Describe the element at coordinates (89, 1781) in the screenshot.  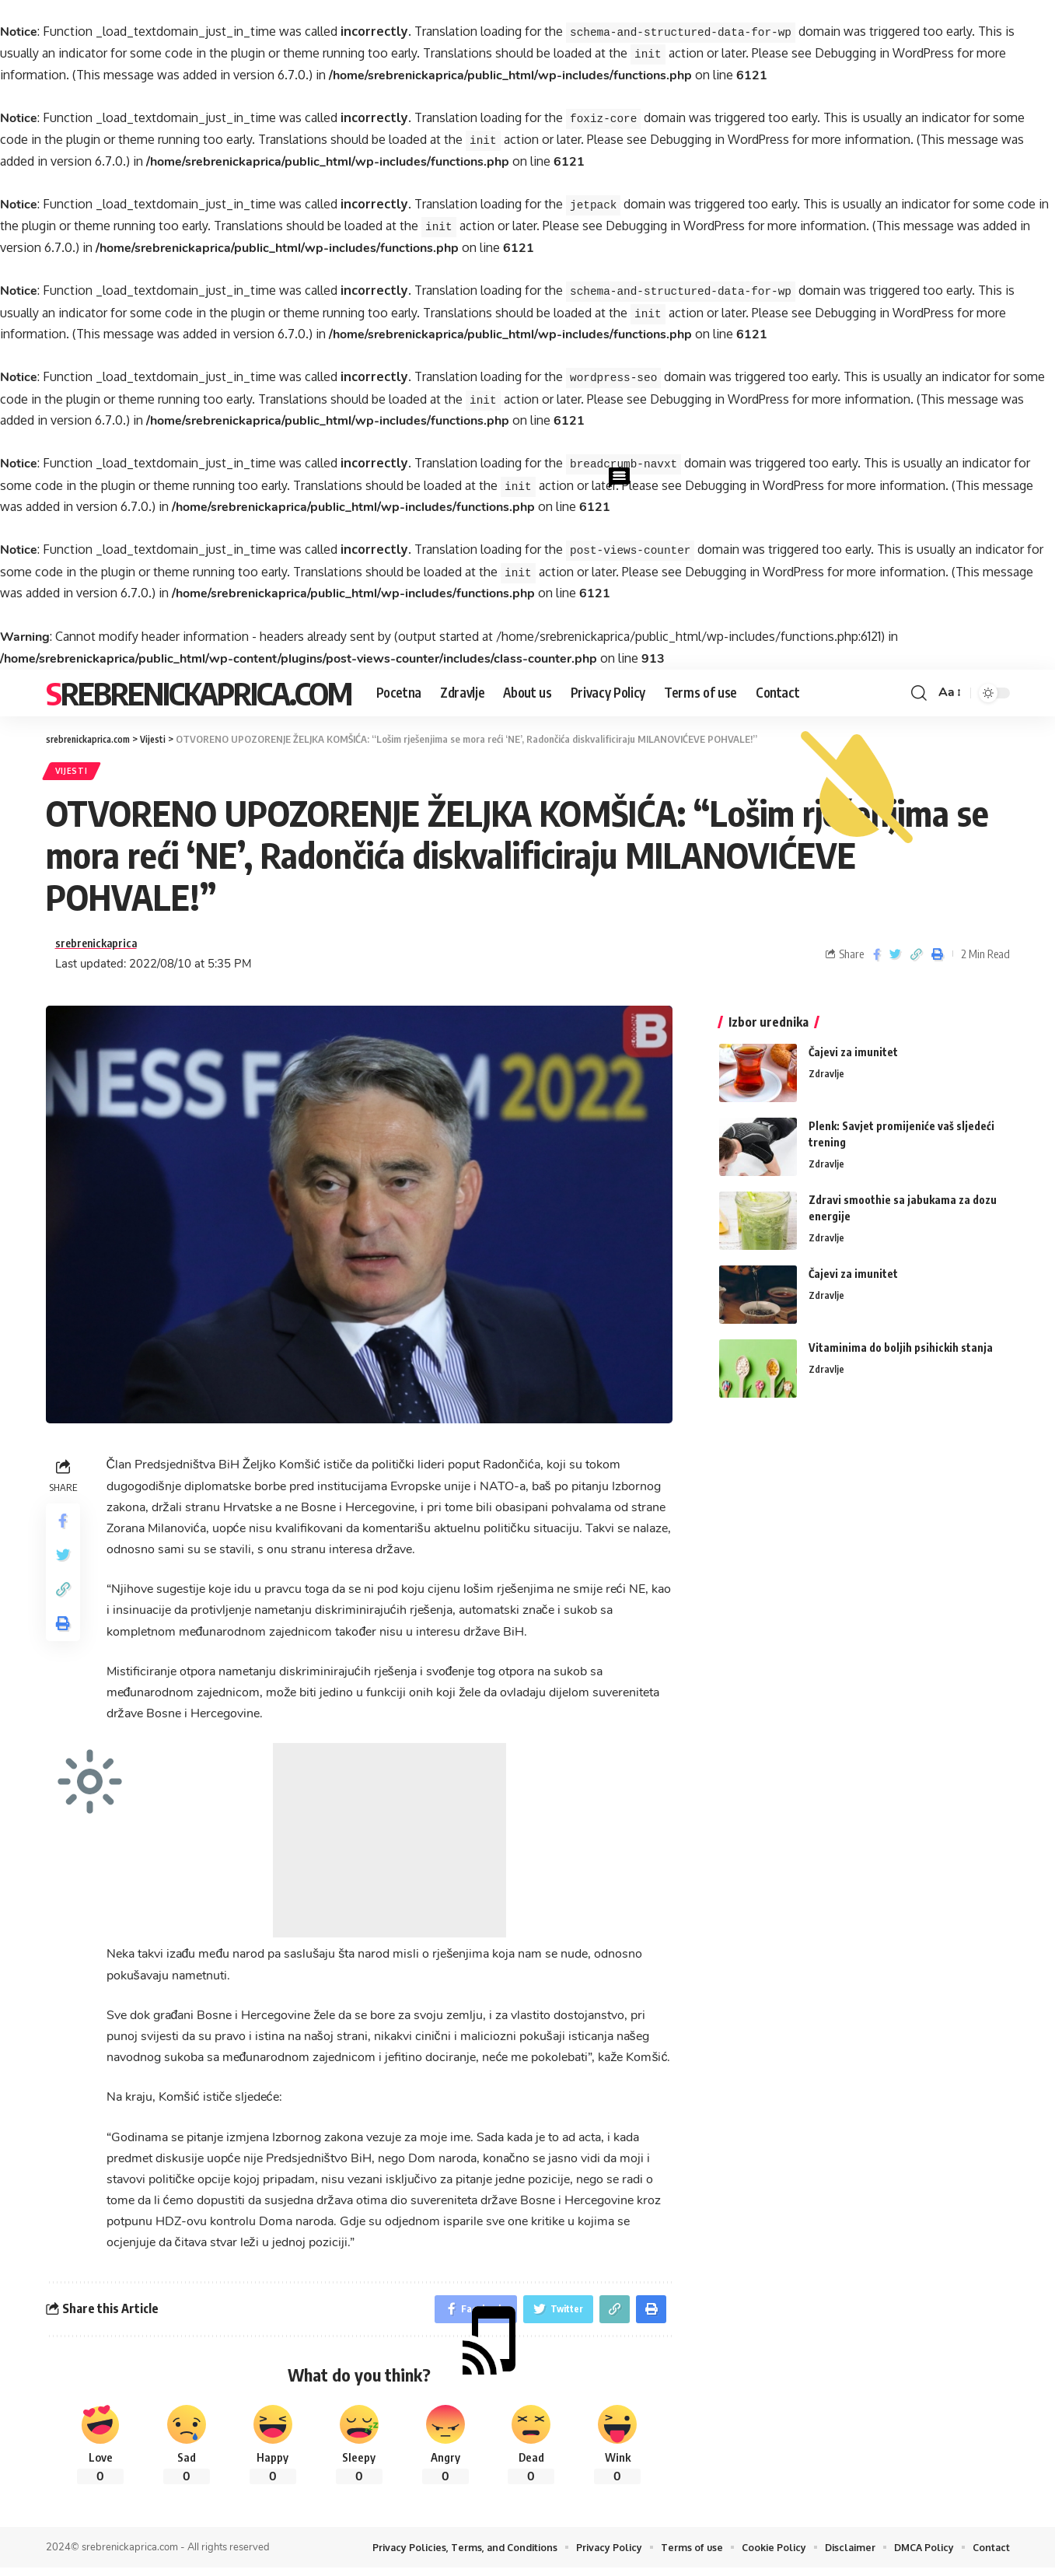
I see `switch to light mode` at that location.